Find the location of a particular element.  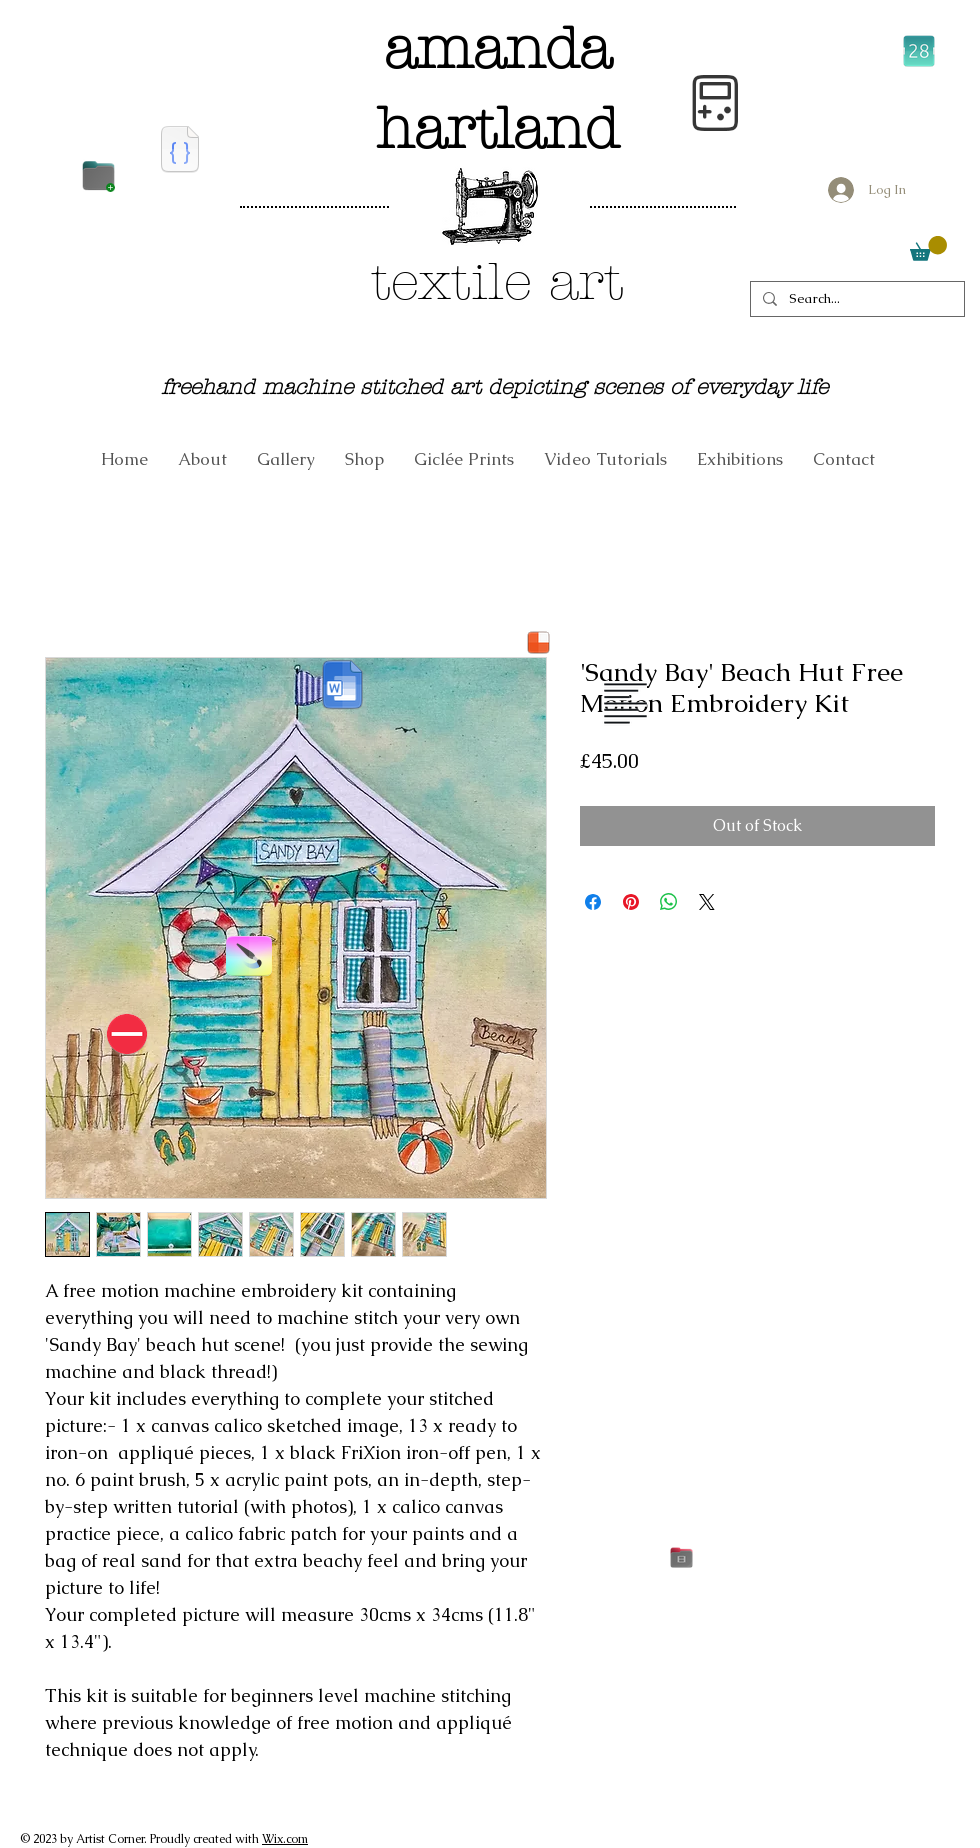

align text to the left margin is located at coordinates (625, 704).